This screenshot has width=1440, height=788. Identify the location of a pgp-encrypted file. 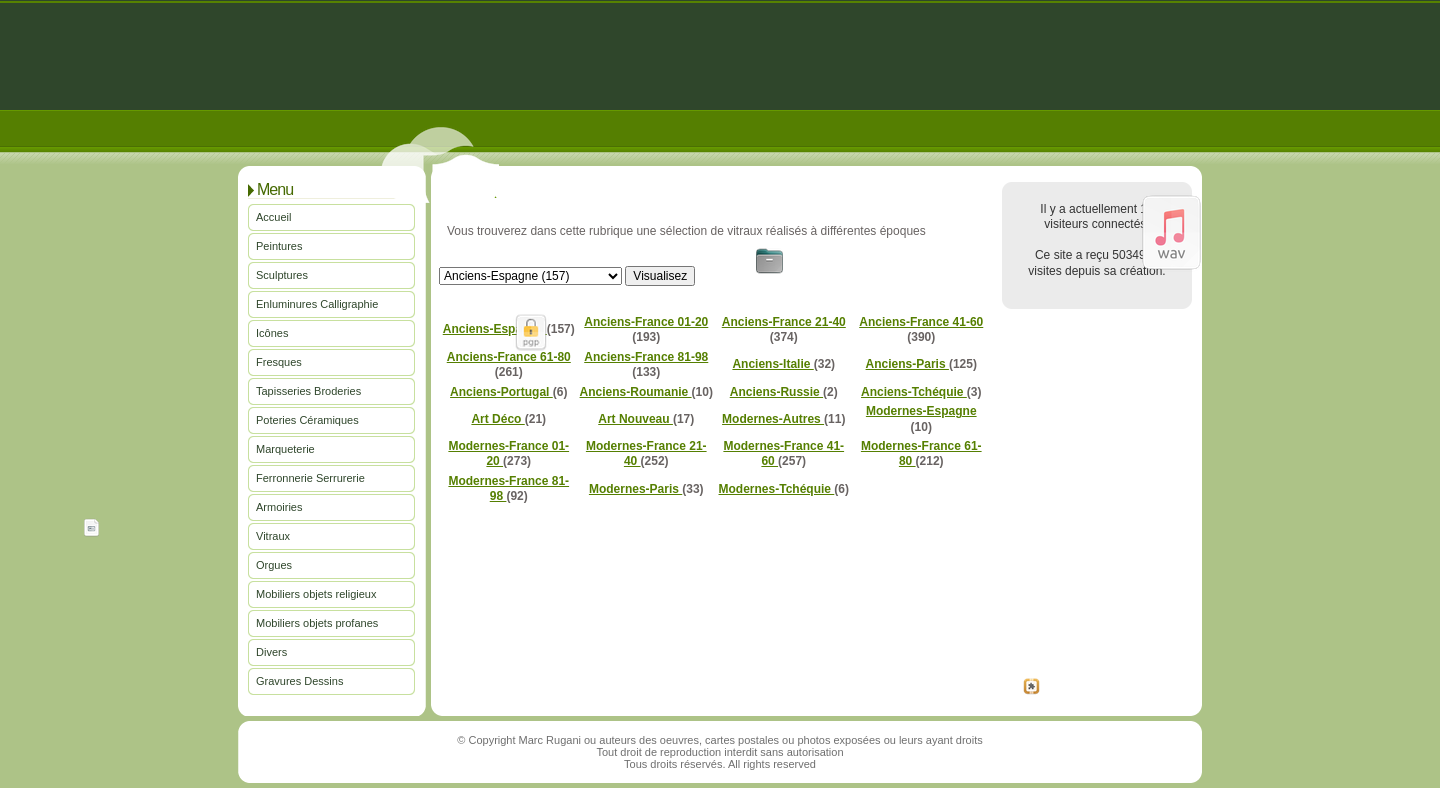
(531, 332).